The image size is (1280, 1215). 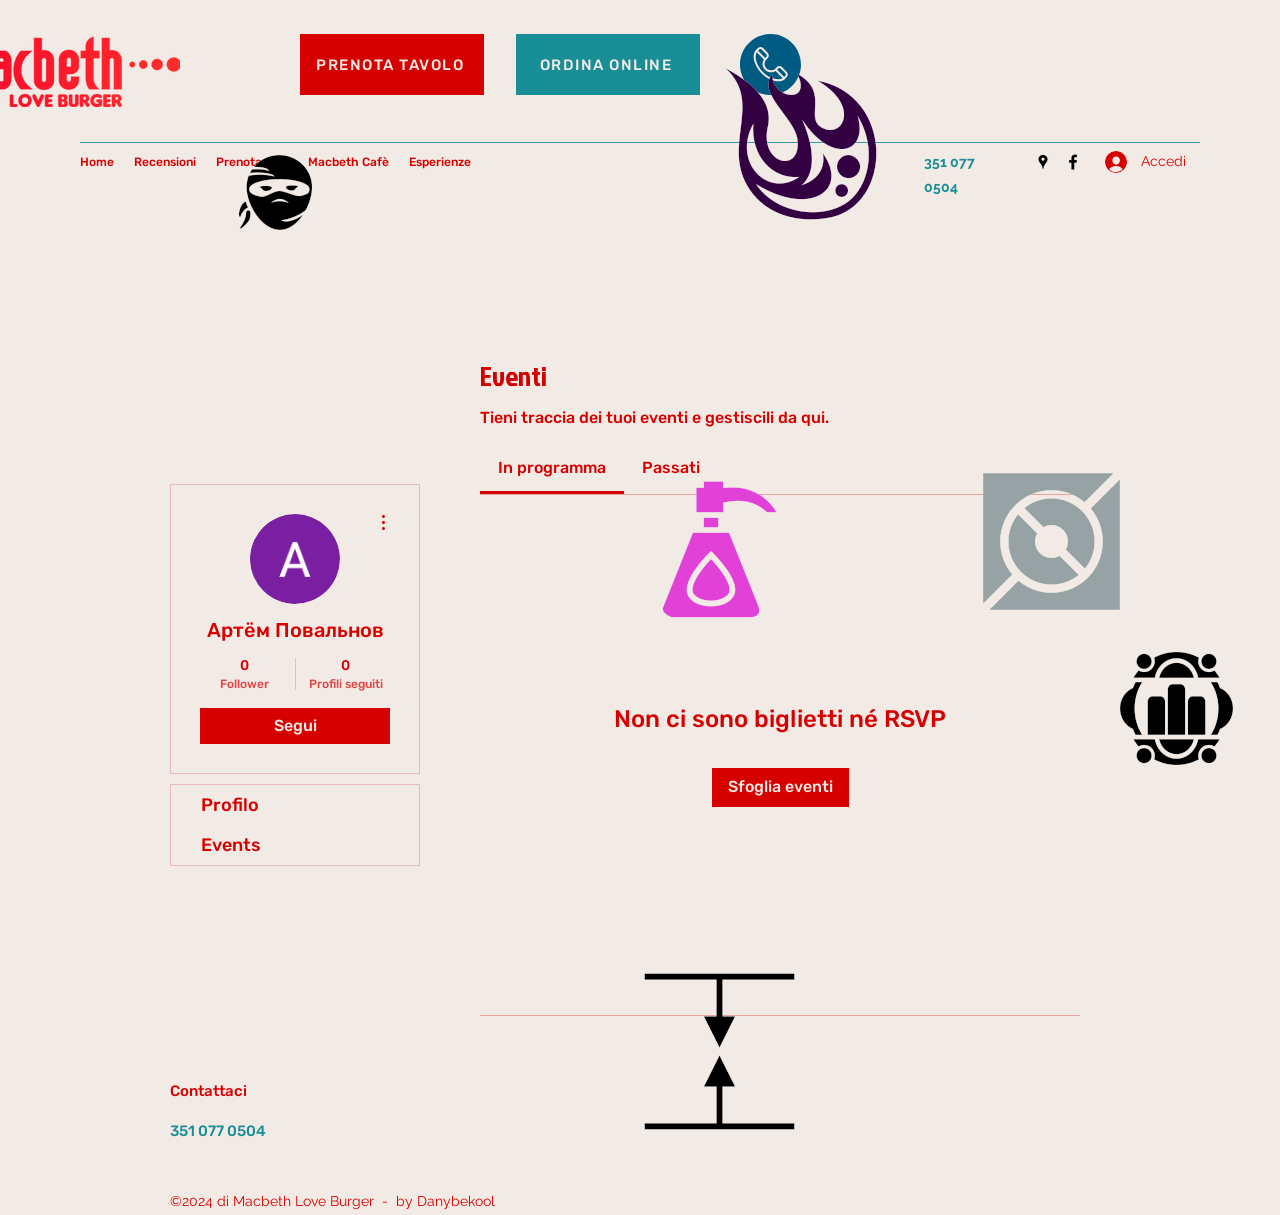 What do you see at coordinates (719, 1051) in the screenshot?
I see `join a game or session` at bounding box center [719, 1051].